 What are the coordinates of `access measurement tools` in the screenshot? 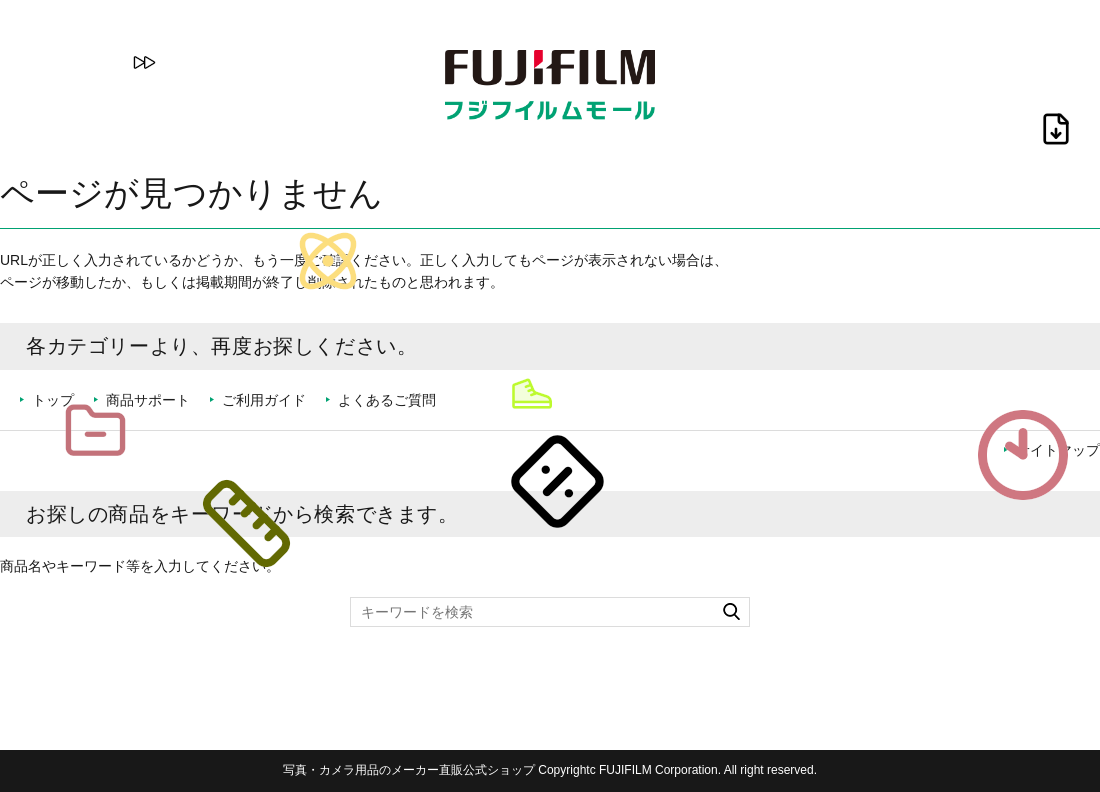 It's located at (246, 523).